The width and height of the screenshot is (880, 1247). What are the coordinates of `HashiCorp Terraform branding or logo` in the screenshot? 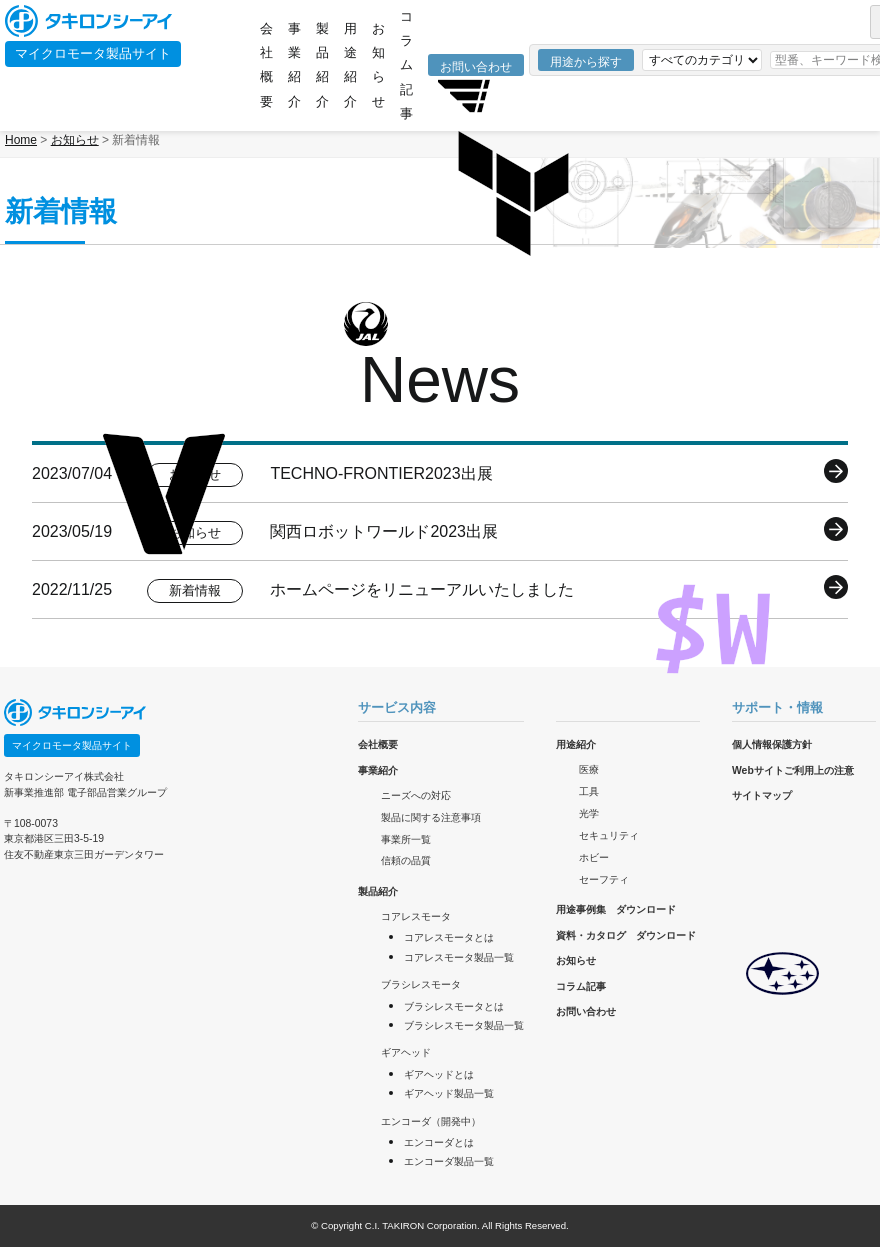 It's located at (513, 193).